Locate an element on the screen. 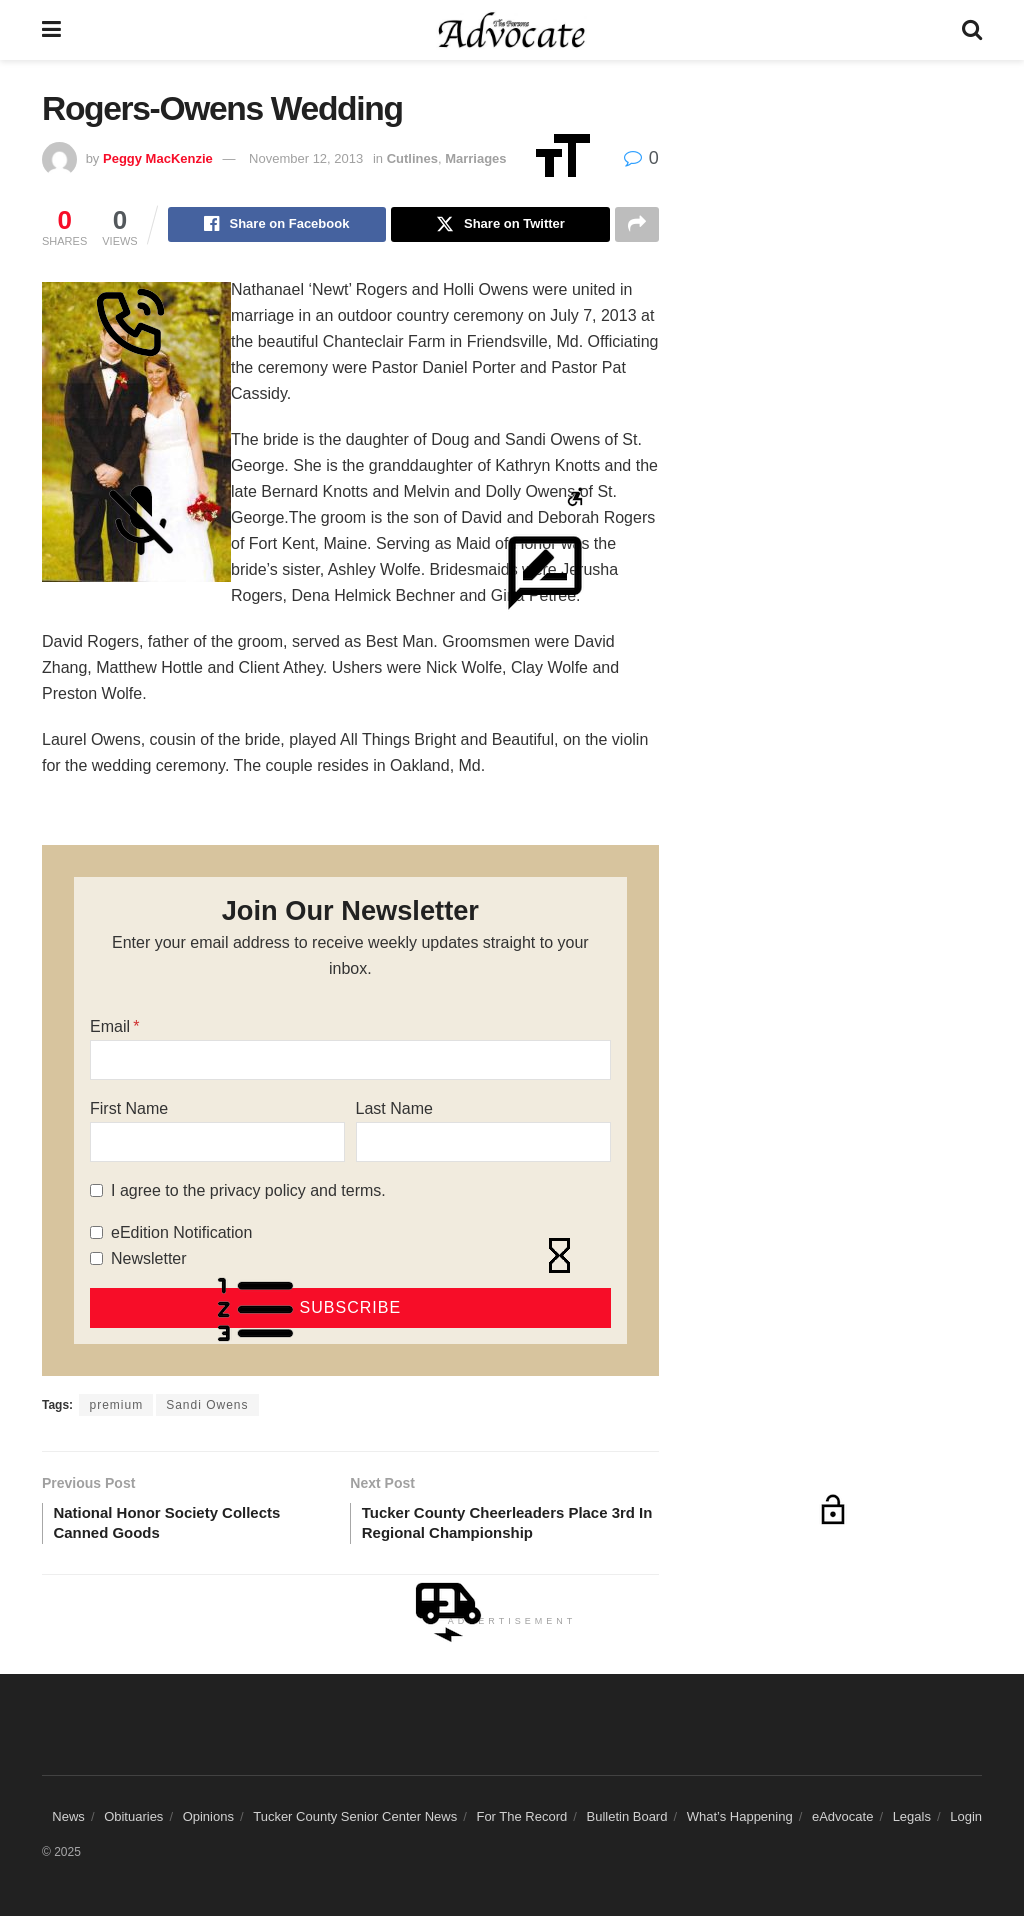 This screenshot has width=1024, height=1923. create a numbered list is located at coordinates (257, 1309).